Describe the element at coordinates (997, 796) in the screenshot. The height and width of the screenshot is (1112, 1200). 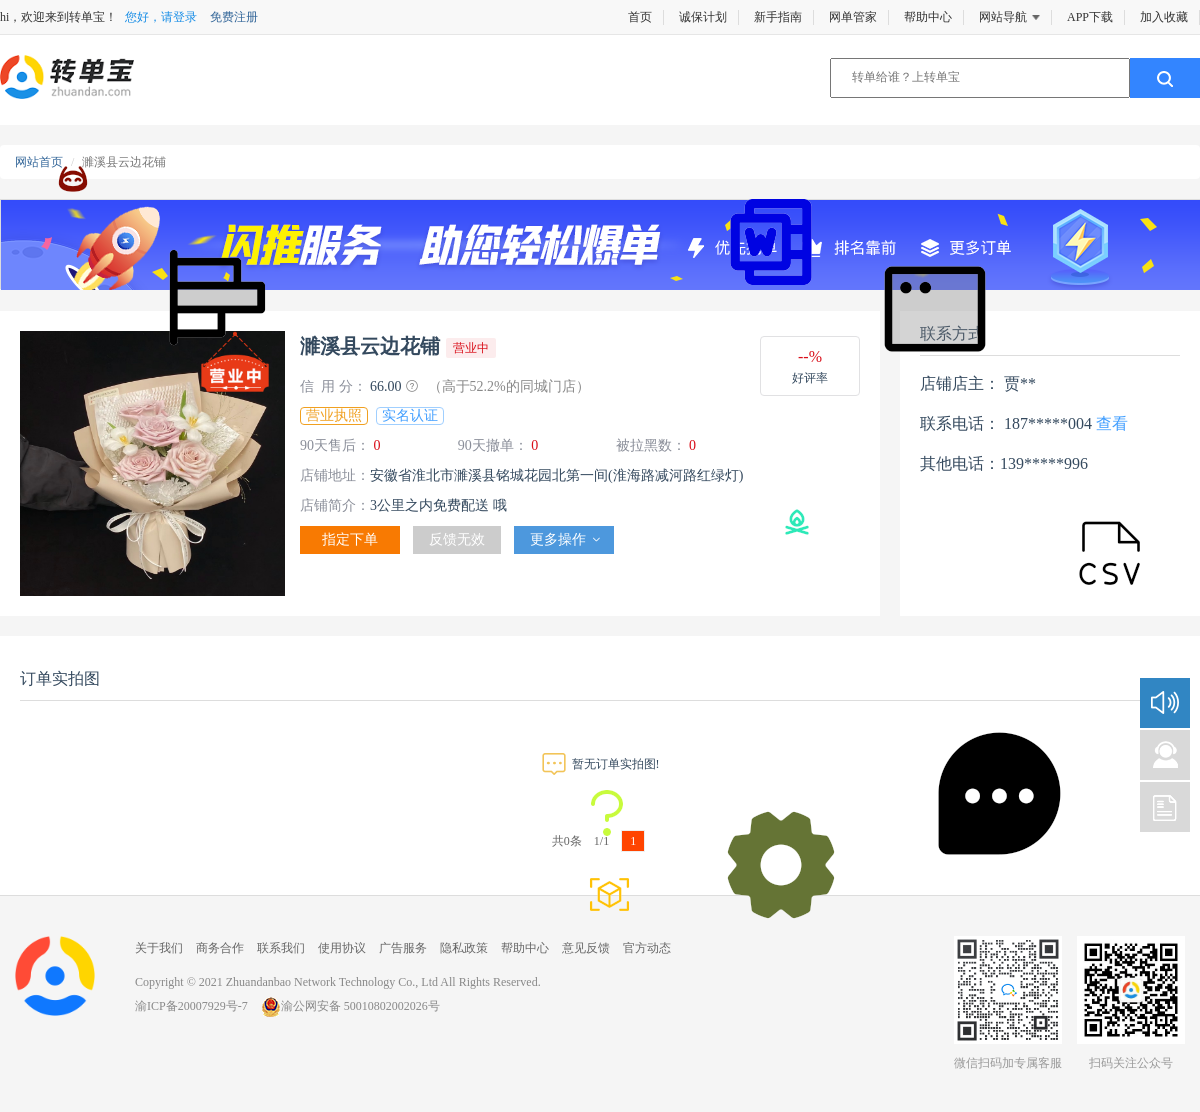
I see `open chat or messaging` at that location.